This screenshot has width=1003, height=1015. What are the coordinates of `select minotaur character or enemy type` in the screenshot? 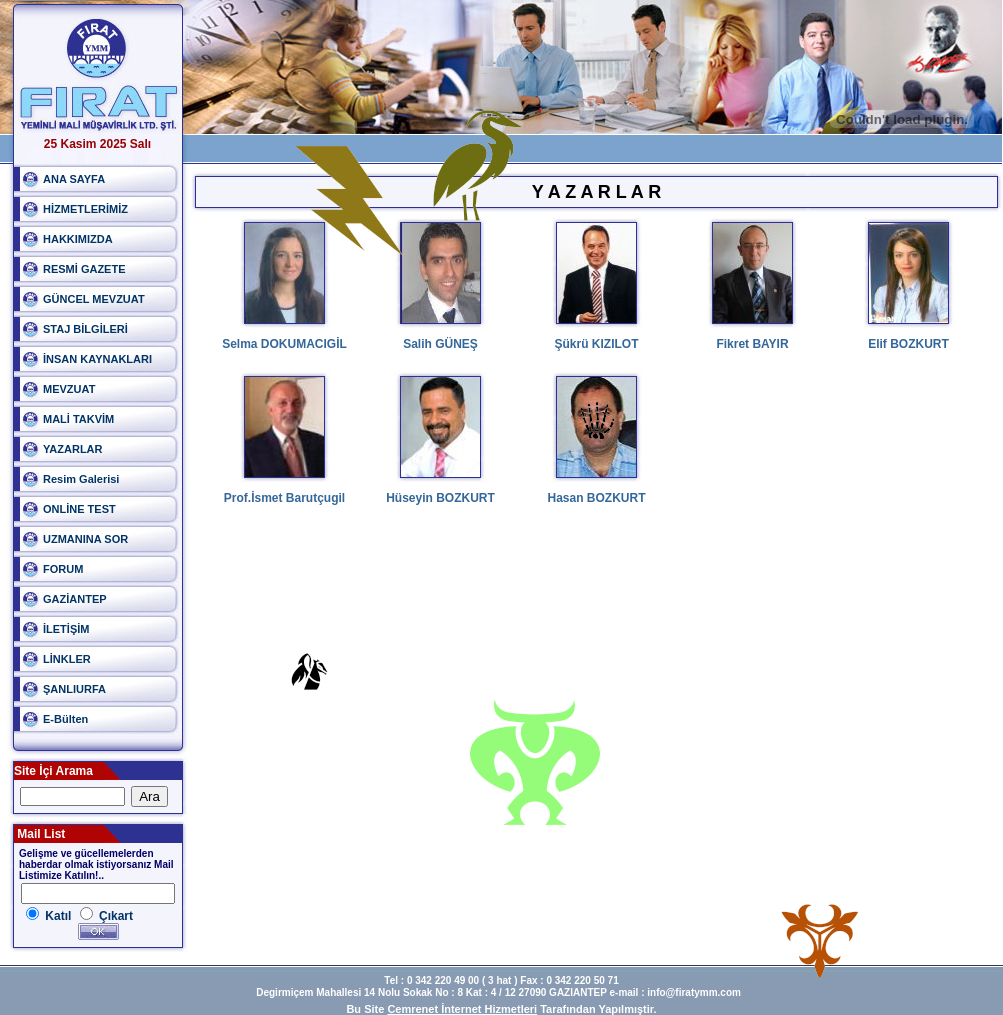 It's located at (534, 763).